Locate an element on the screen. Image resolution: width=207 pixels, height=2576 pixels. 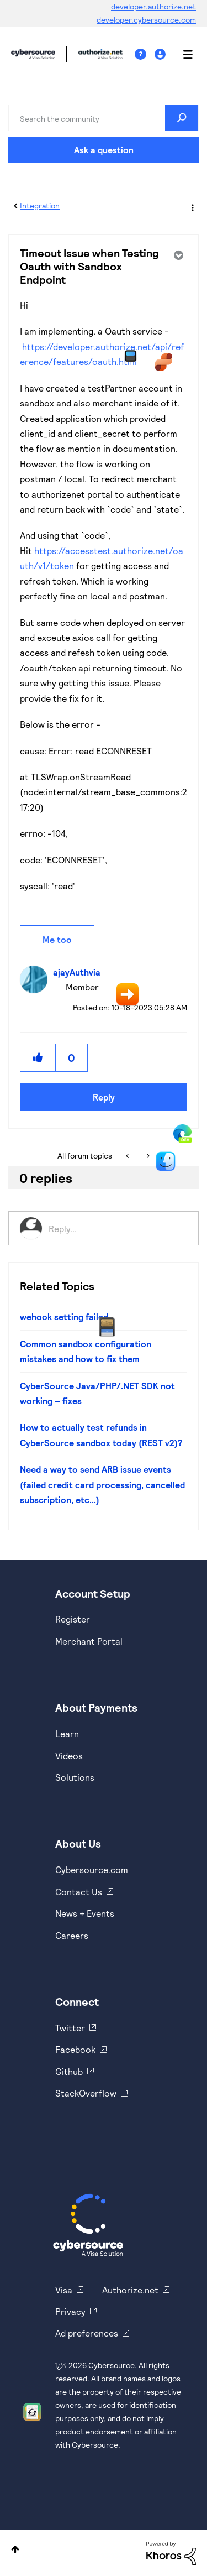
open desktop activities preferences is located at coordinates (130, 356).